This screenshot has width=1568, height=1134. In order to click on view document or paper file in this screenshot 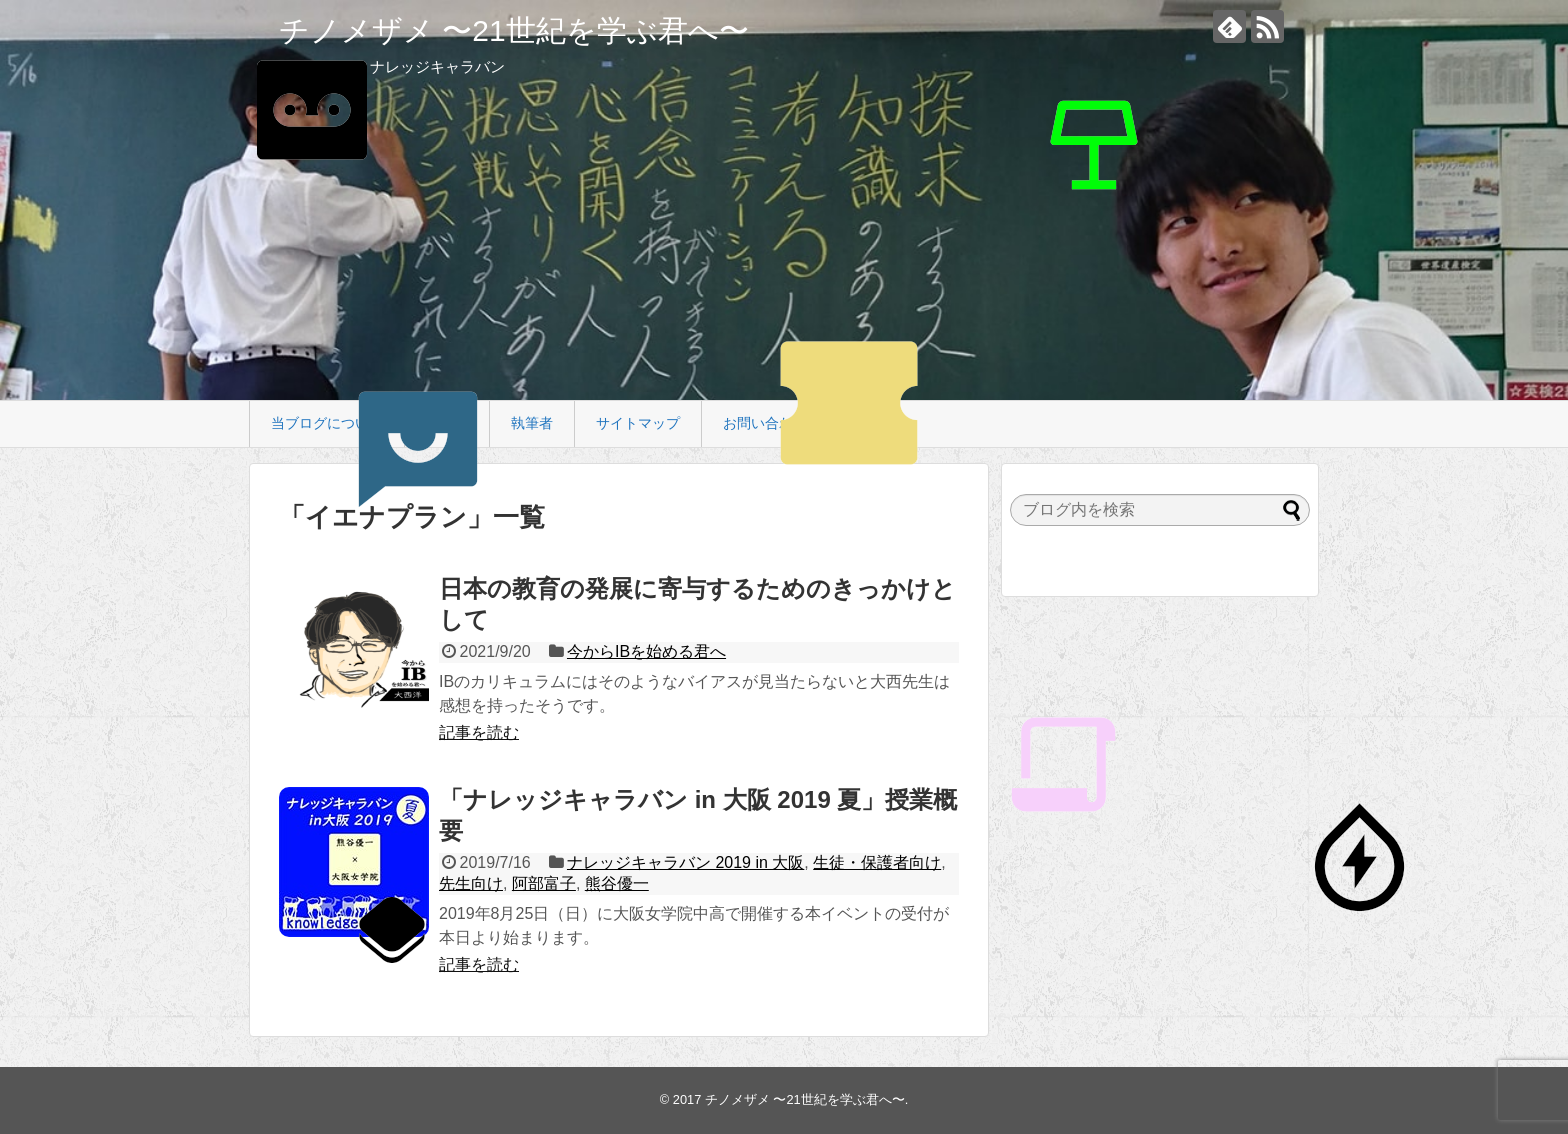, I will do `click(1063, 764)`.